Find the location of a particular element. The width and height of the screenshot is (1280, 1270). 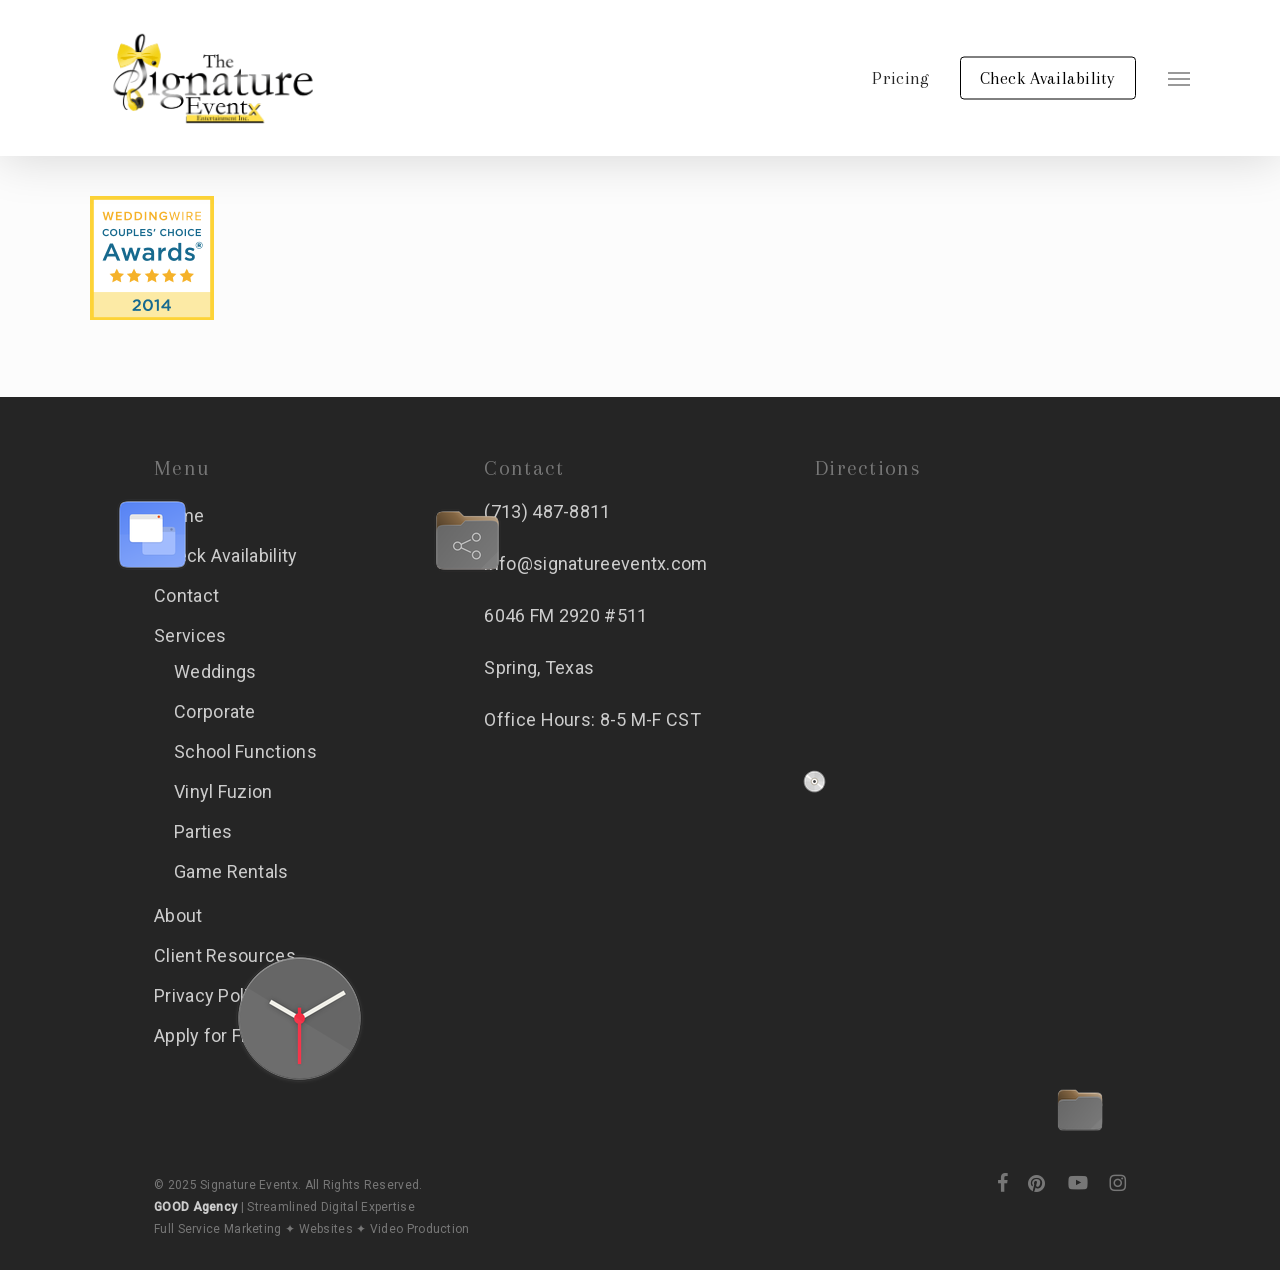

open folder to view files is located at coordinates (1080, 1110).